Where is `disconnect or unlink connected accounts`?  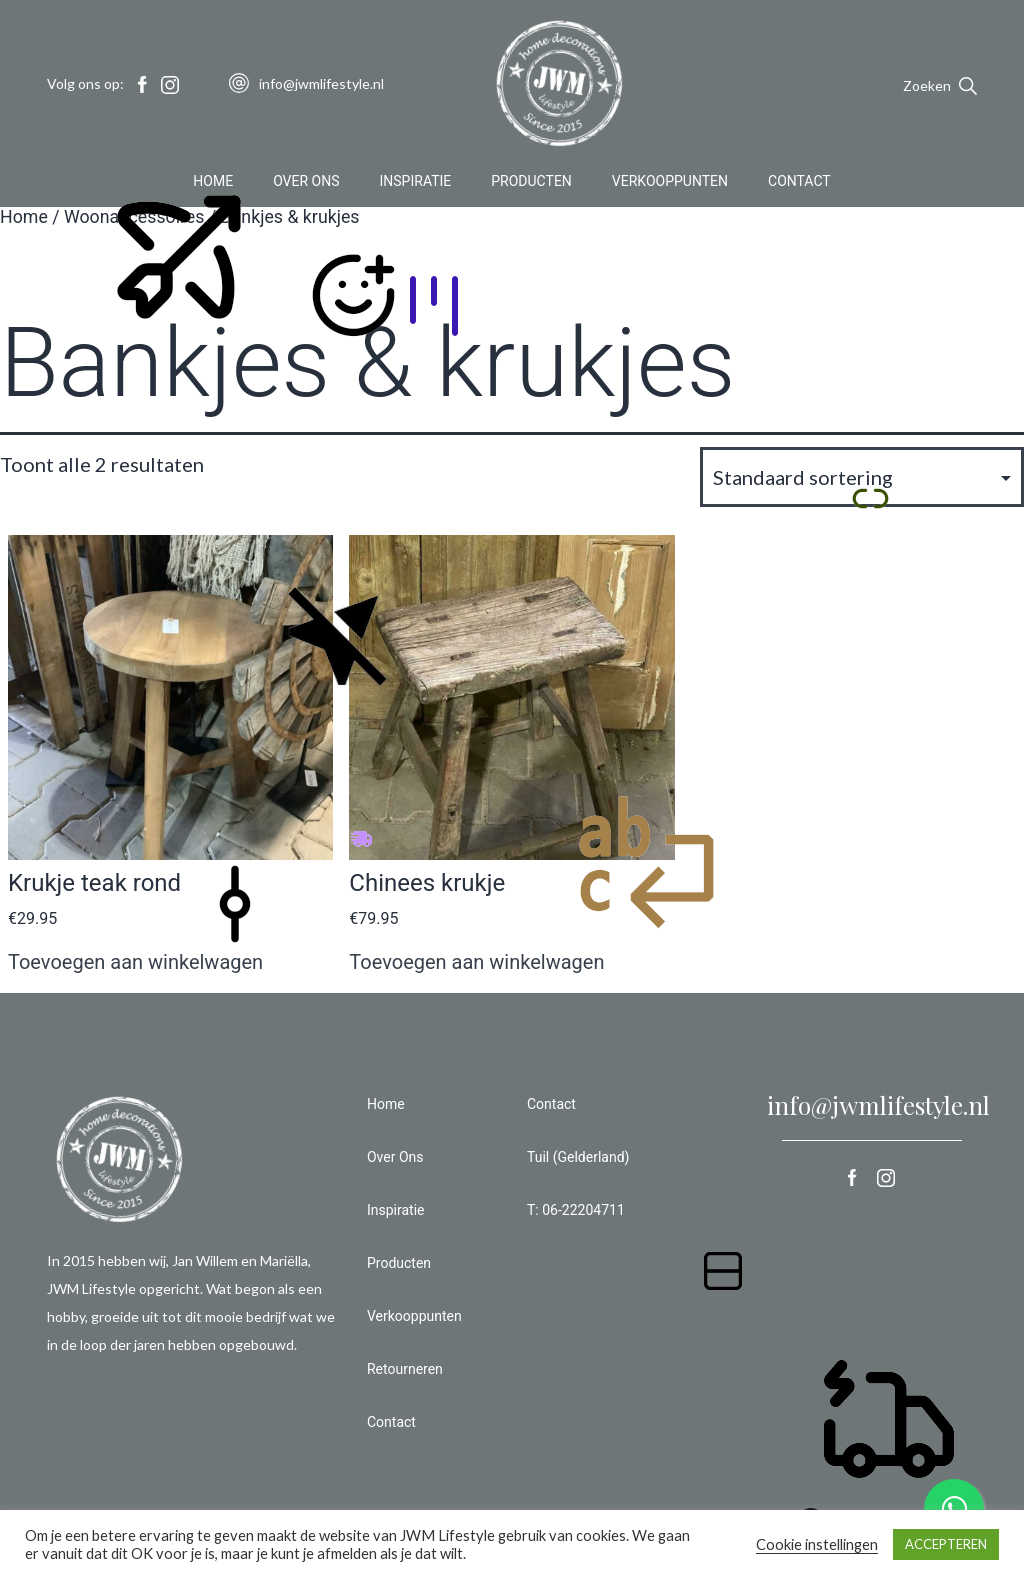
disconnect or unlink connected accounts is located at coordinates (870, 498).